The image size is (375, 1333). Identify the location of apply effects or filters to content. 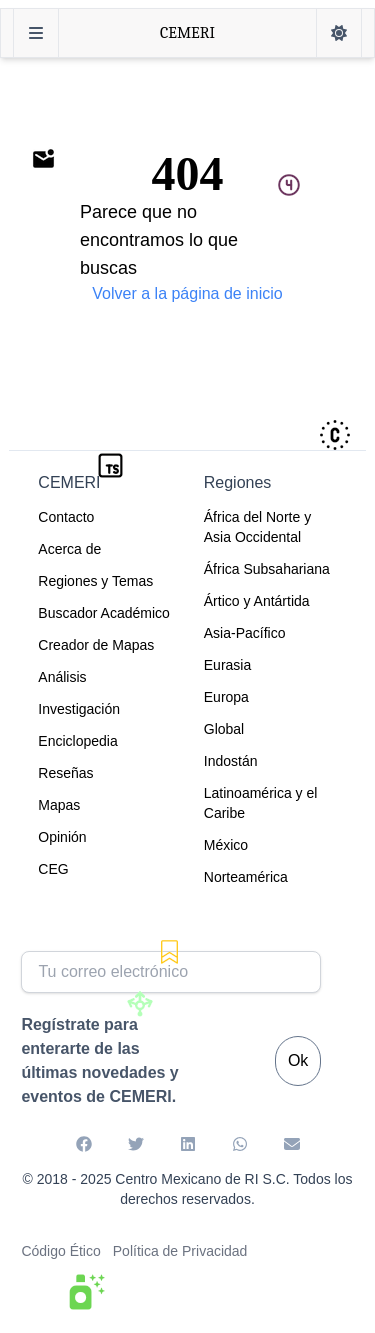
(85, 1292).